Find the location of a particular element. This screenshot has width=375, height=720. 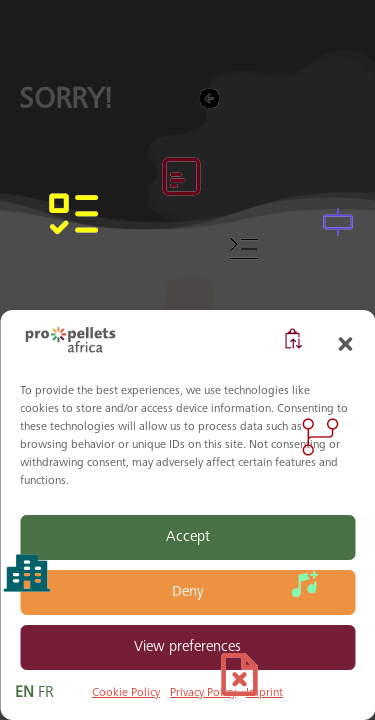

view task list or checklist is located at coordinates (72, 213).